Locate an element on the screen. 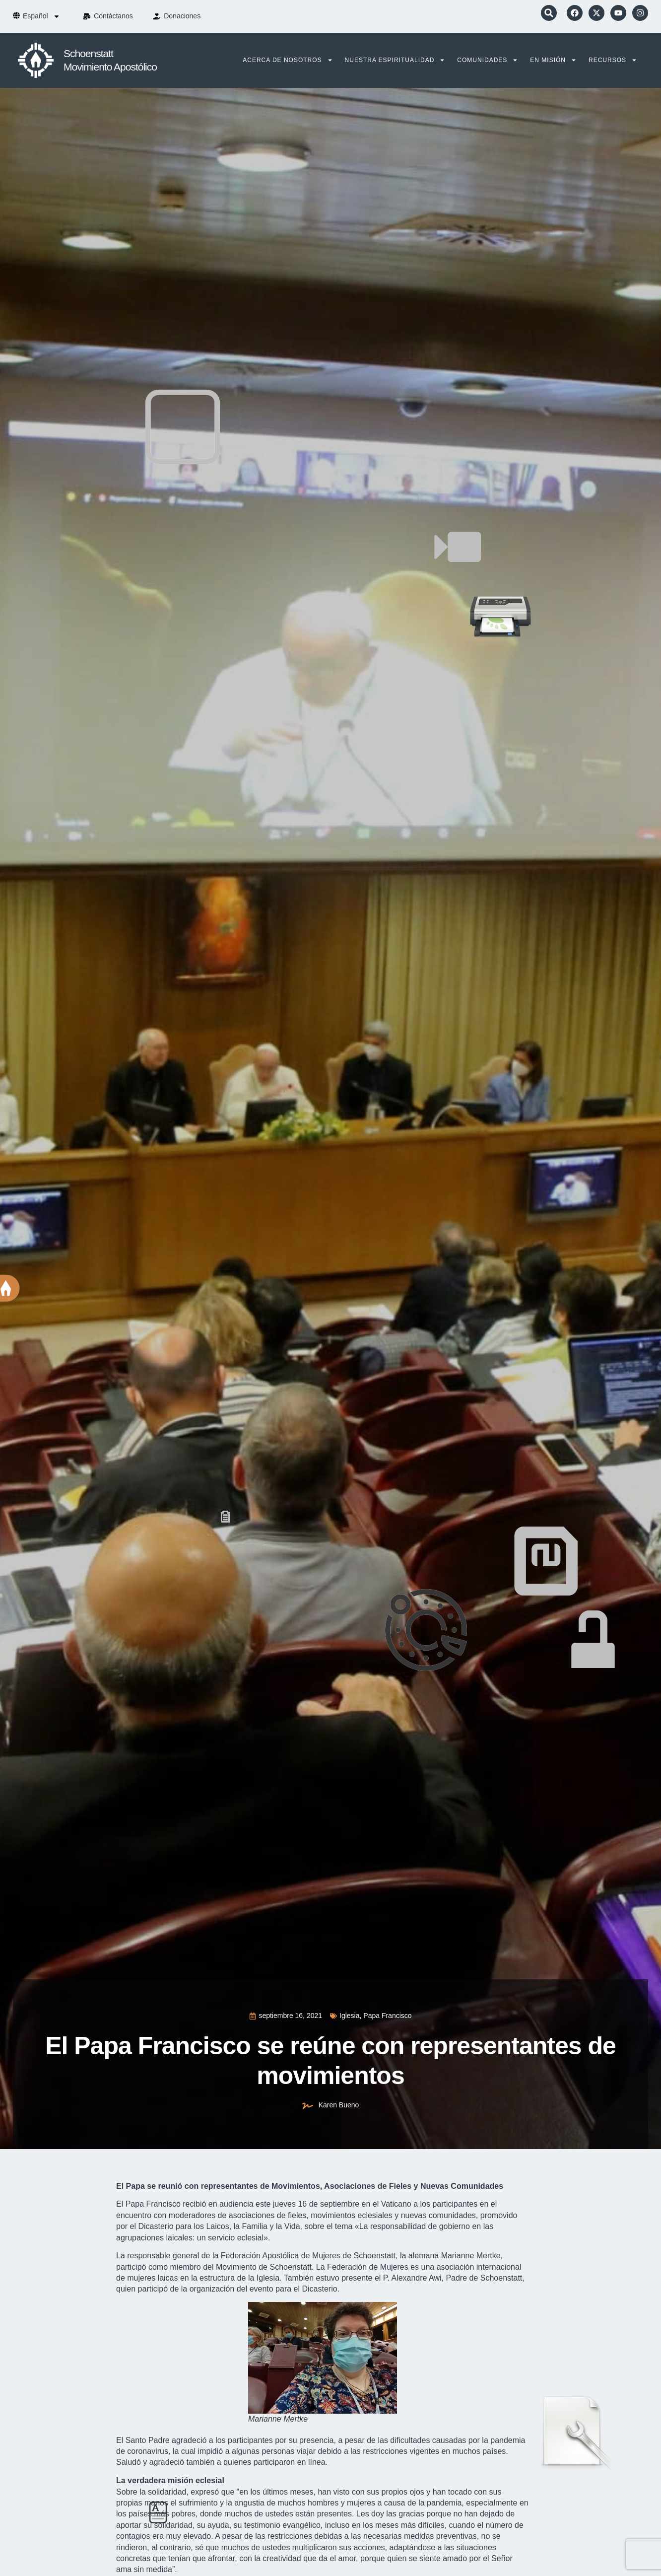 The height and width of the screenshot is (2576, 661). print the current document is located at coordinates (500, 615).